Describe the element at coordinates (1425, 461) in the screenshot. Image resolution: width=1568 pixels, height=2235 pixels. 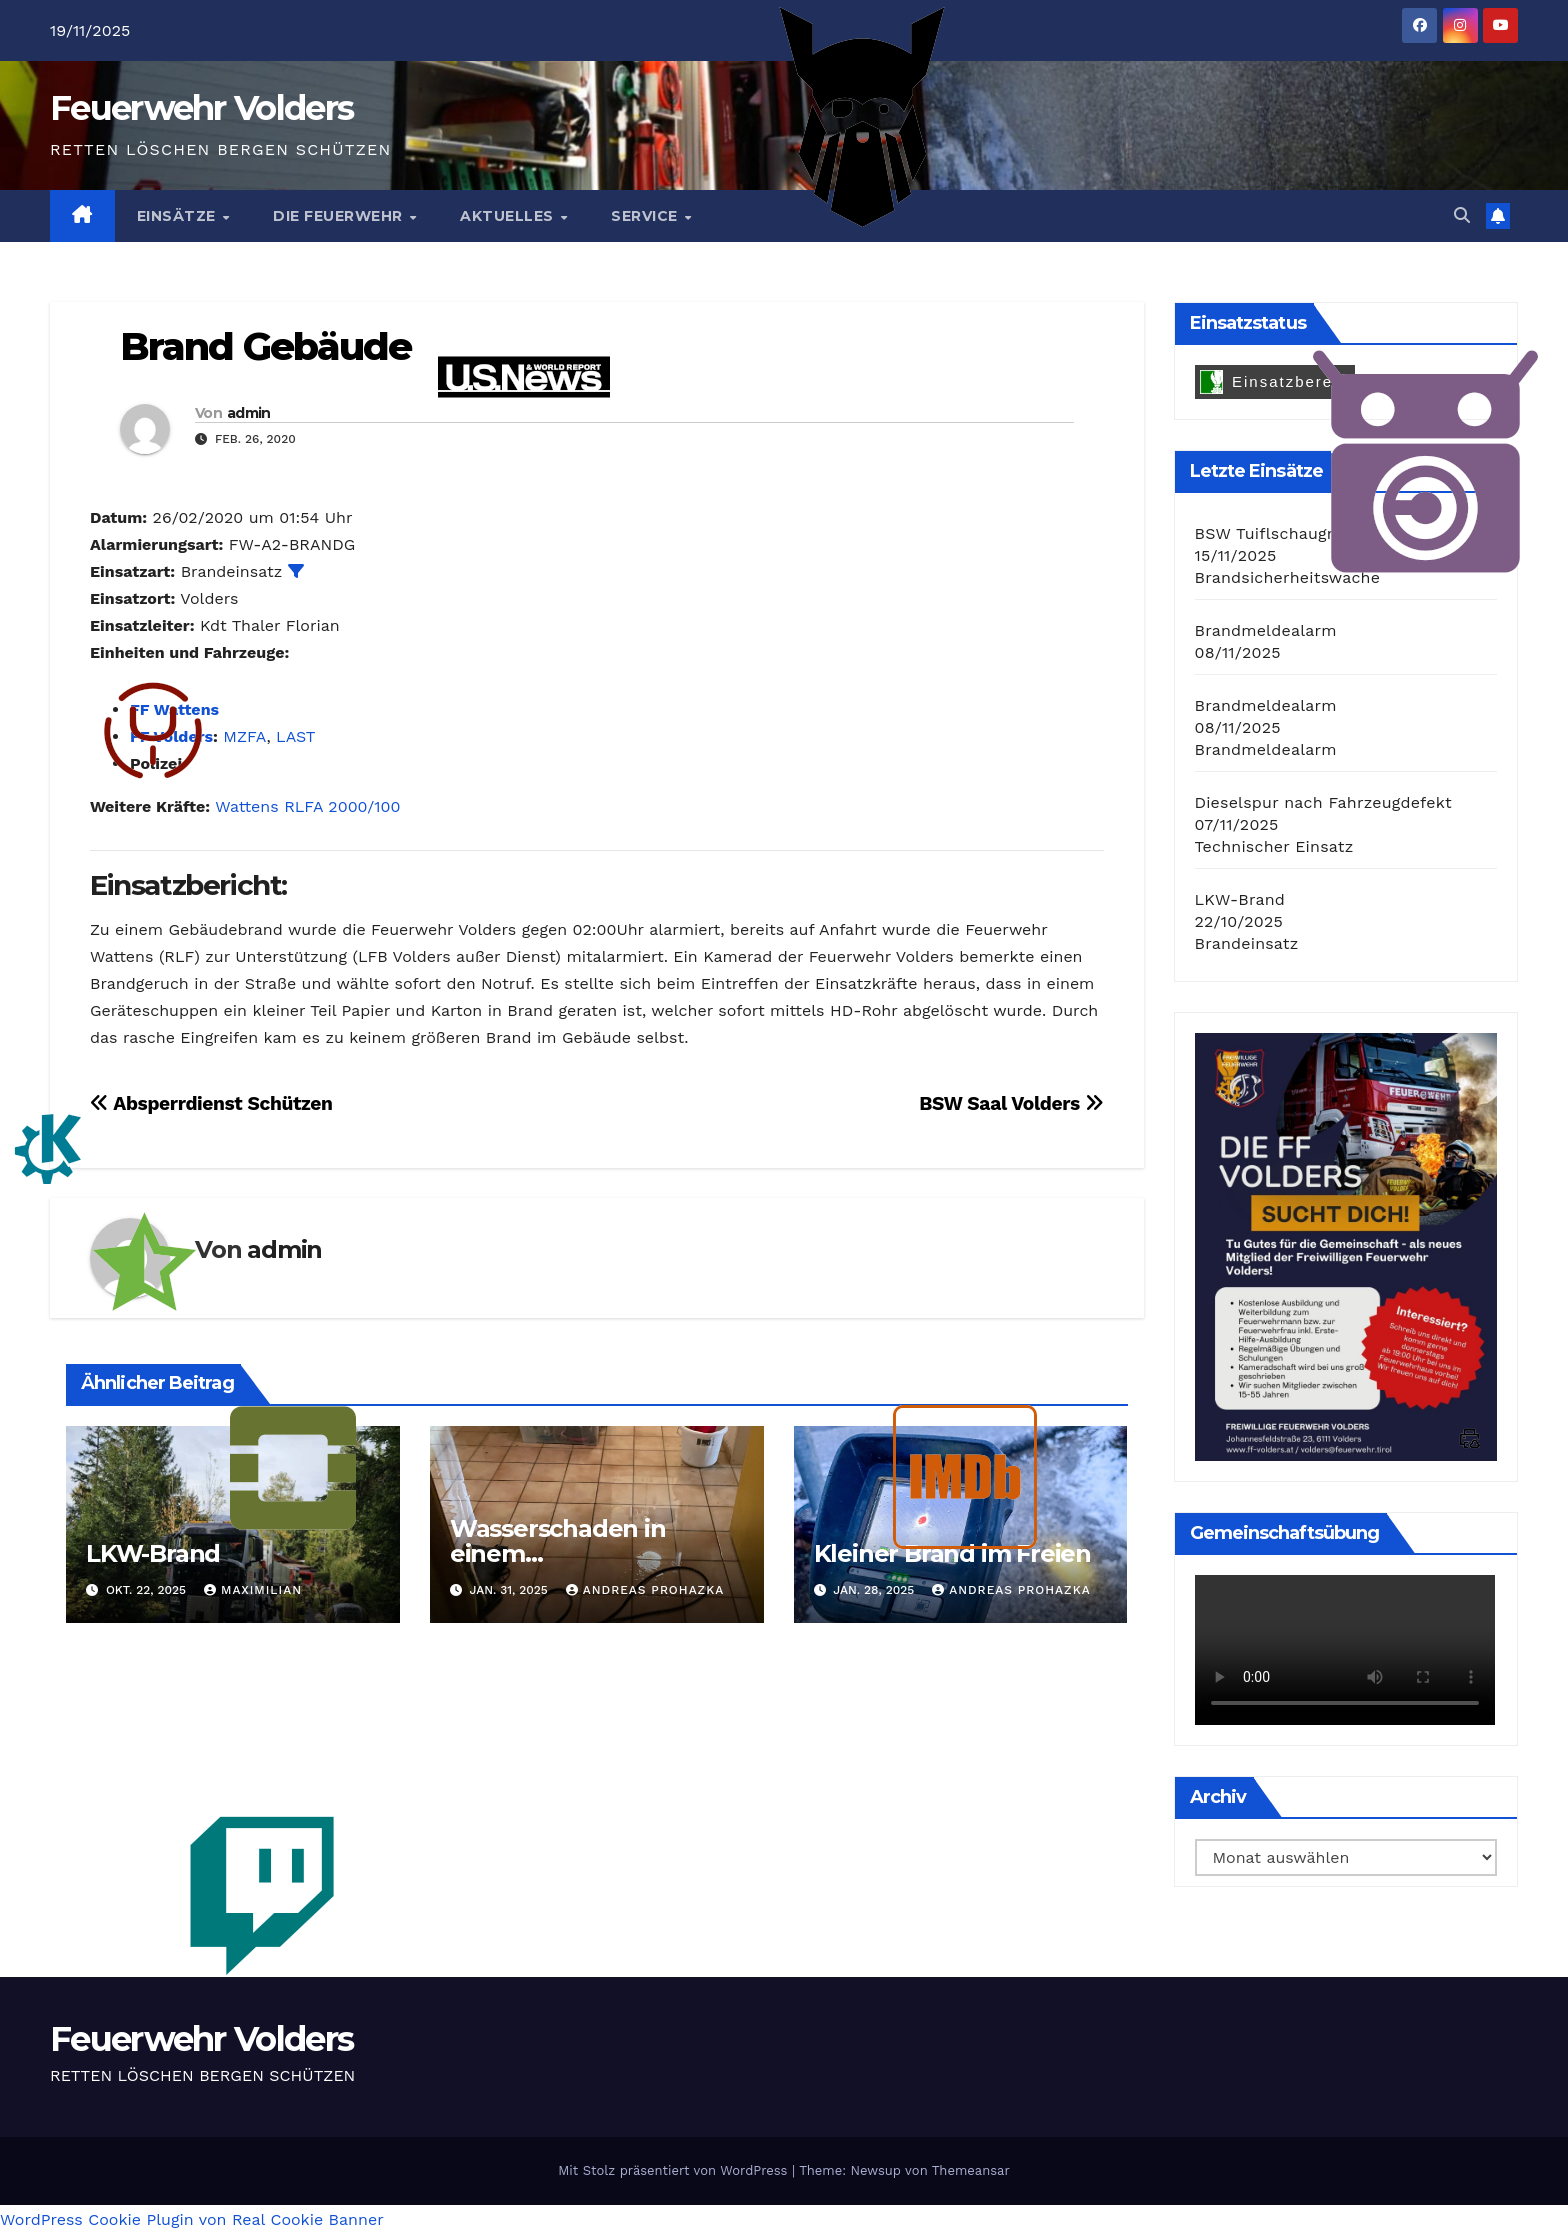
I see `open the F-Droid app store` at that location.